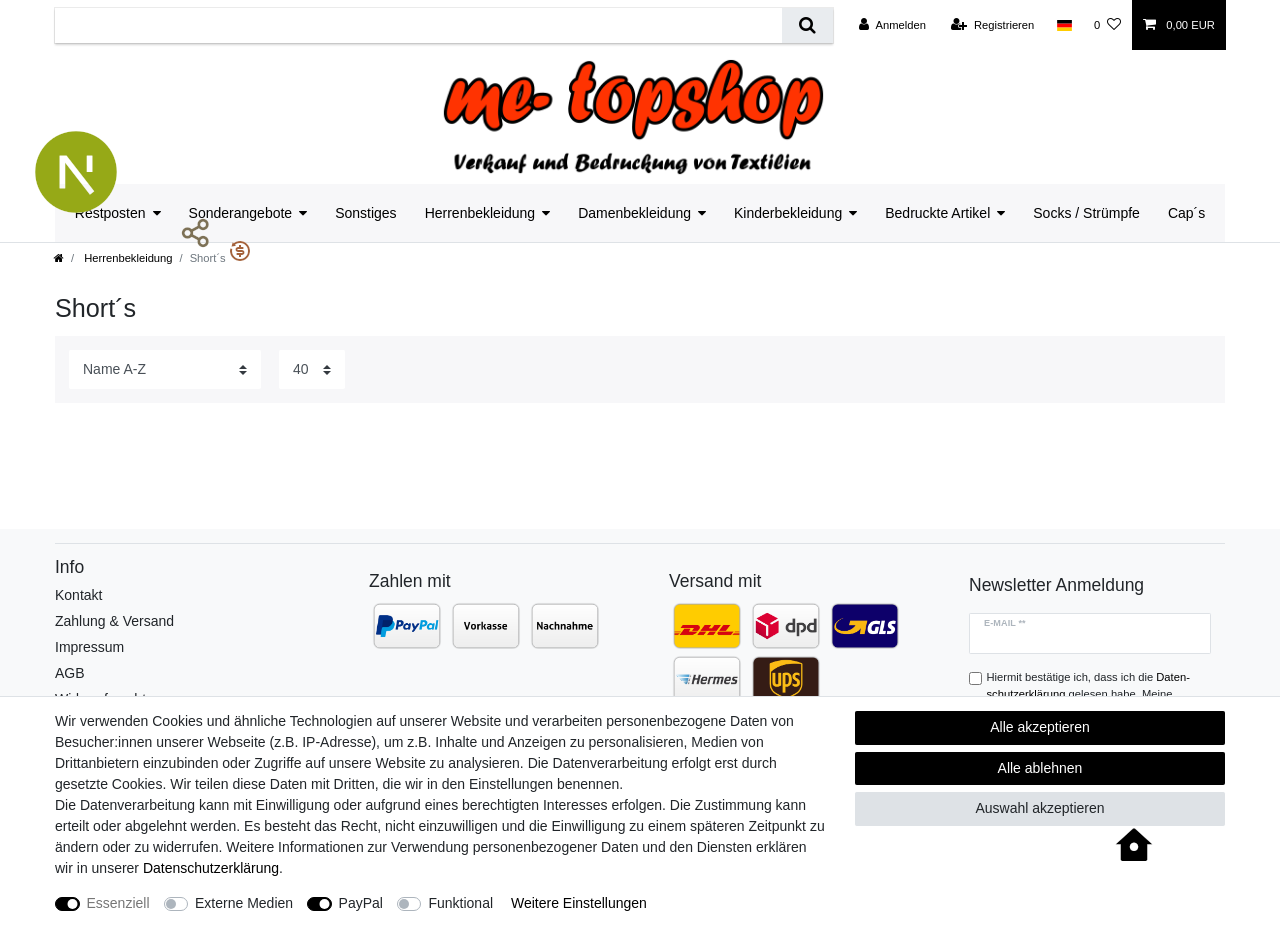 The height and width of the screenshot is (928, 1280). Describe the element at coordinates (1134, 846) in the screenshot. I see `navigate to home screen` at that location.